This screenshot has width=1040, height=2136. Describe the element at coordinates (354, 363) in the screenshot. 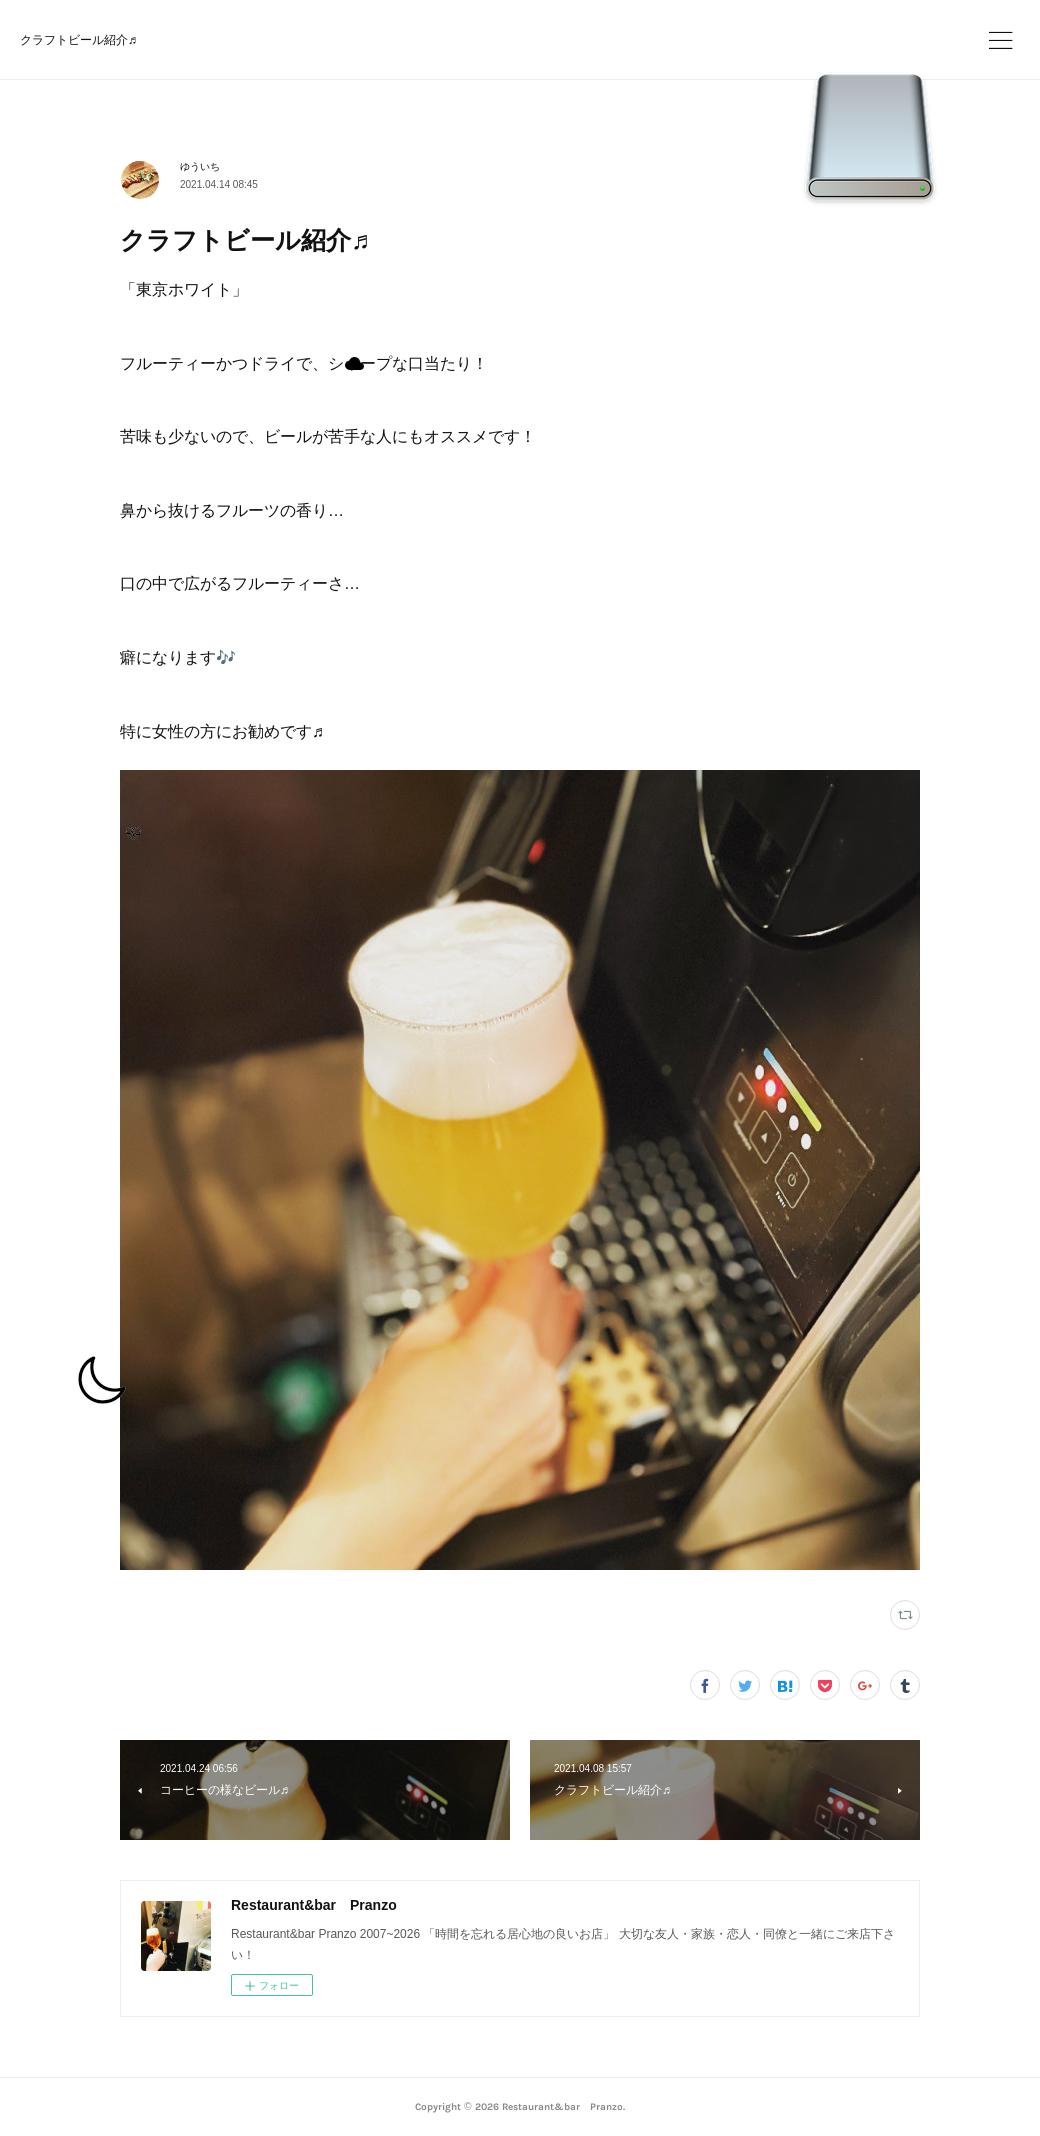

I see `cloud storage or syncing status` at that location.